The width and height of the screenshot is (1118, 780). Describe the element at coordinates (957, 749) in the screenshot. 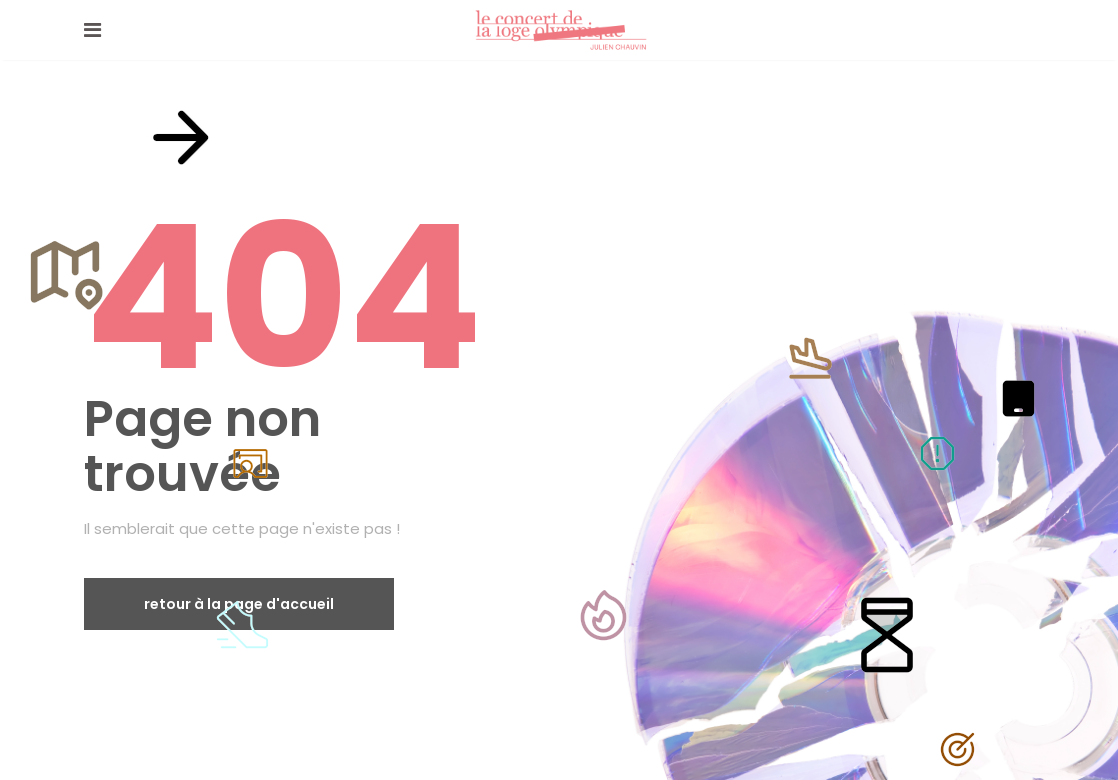

I see `set a goal or objective` at that location.